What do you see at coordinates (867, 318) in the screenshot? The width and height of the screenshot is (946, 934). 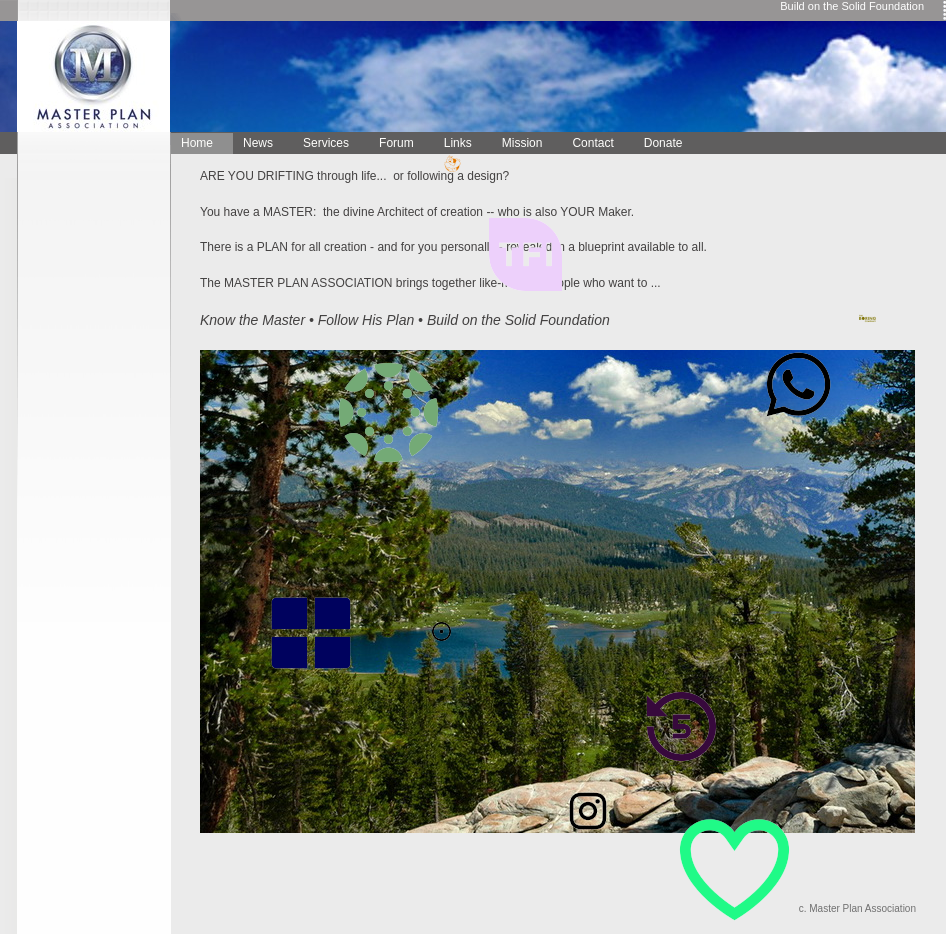 I see `the boring company logo` at bounding box center [867, 318].